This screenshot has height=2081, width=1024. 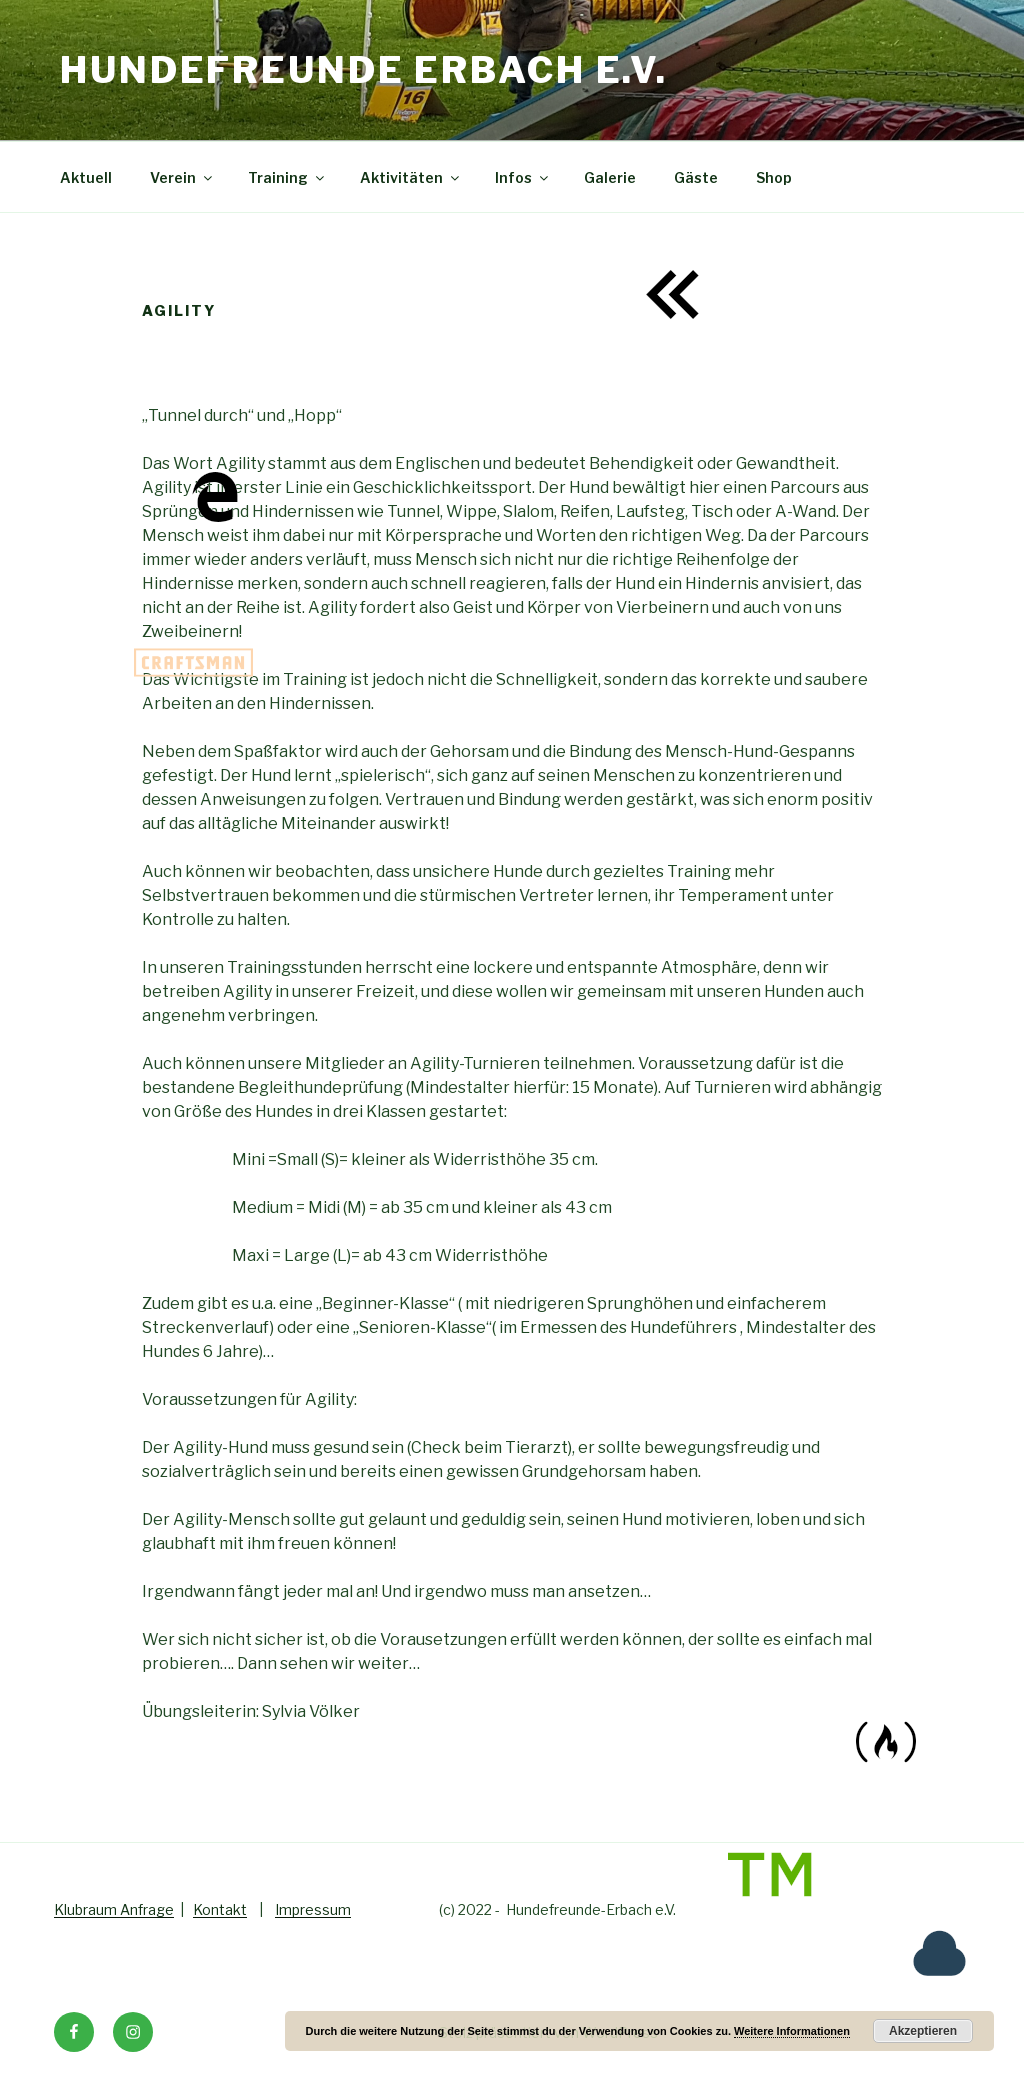 What do you see at coordinates (674, 294) in the screenshot?
I see `go back to the beginning` at bounding box center [674, 294].